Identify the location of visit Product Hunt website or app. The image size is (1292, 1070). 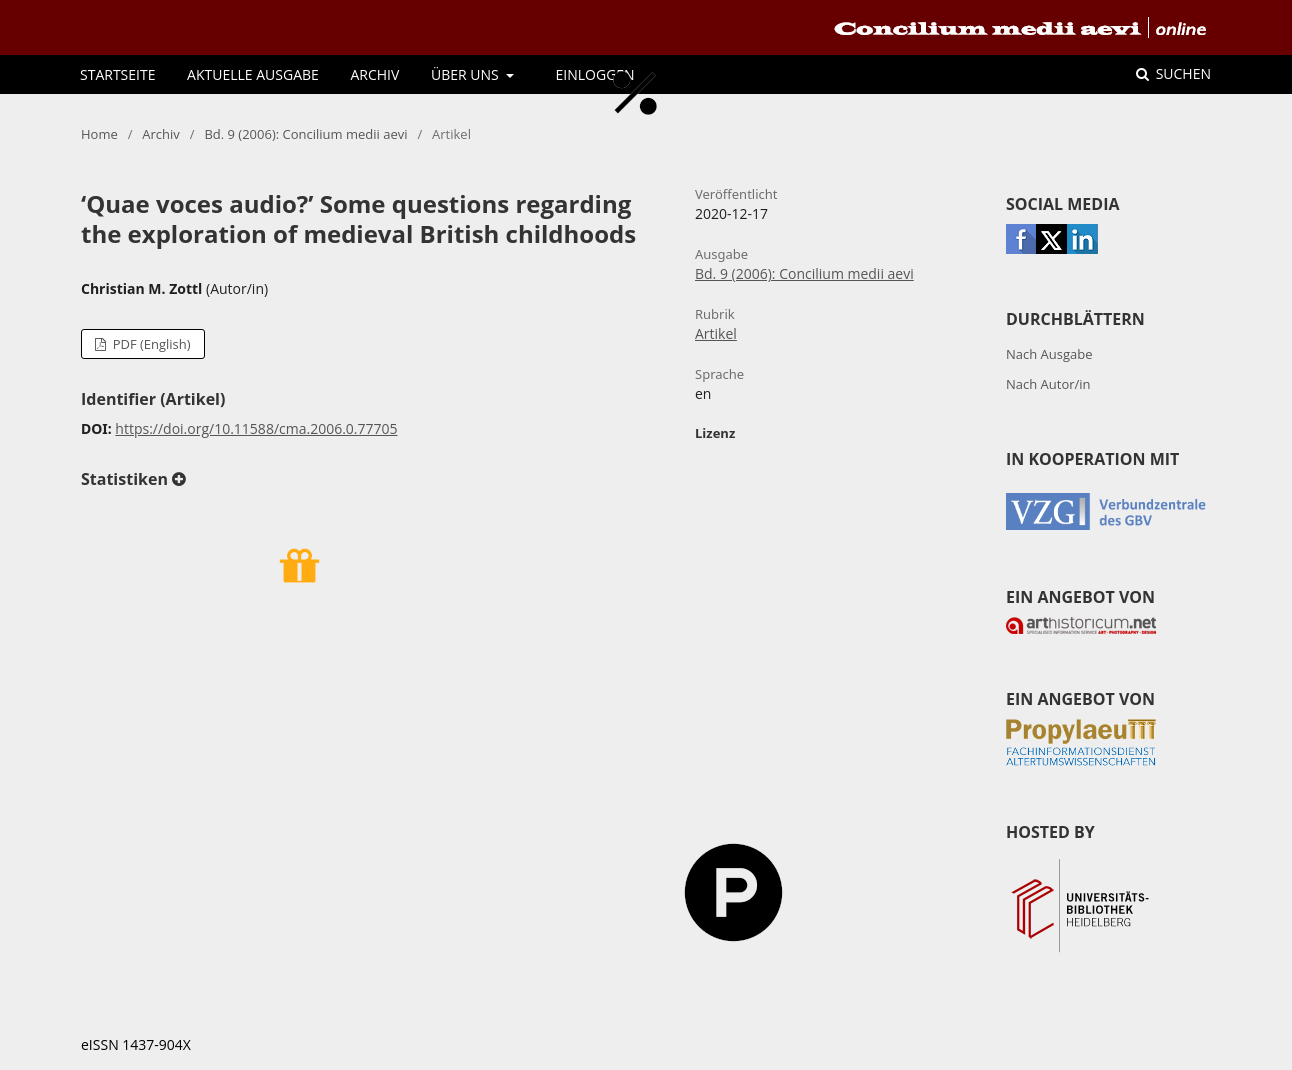
(733, 892).